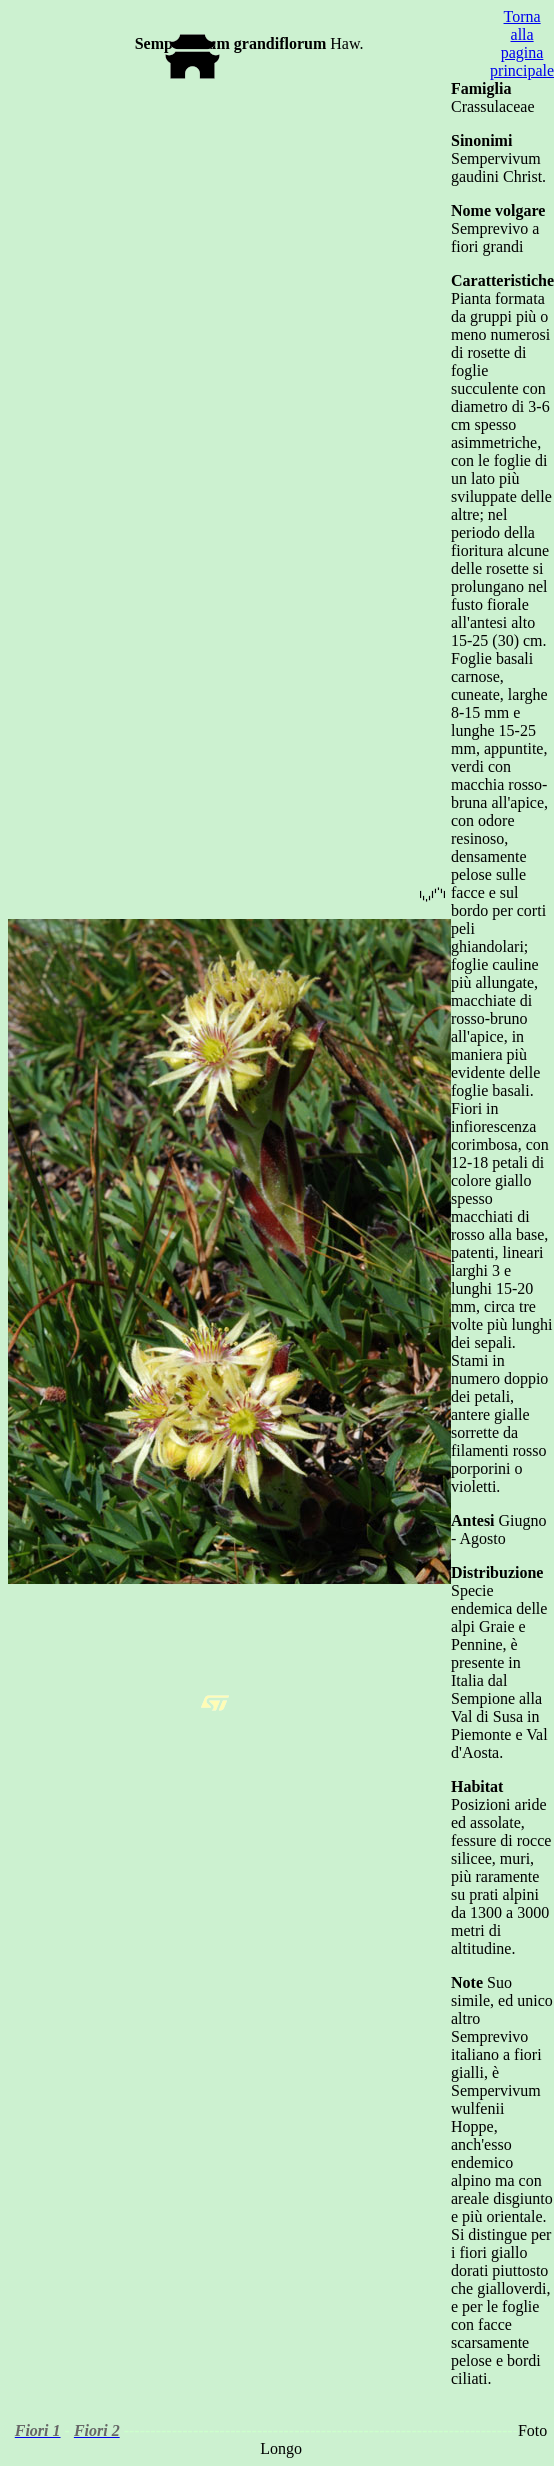  Describe the element at coordinates (432, 894) in the screenshot. I see `unraid server management application` at that location.